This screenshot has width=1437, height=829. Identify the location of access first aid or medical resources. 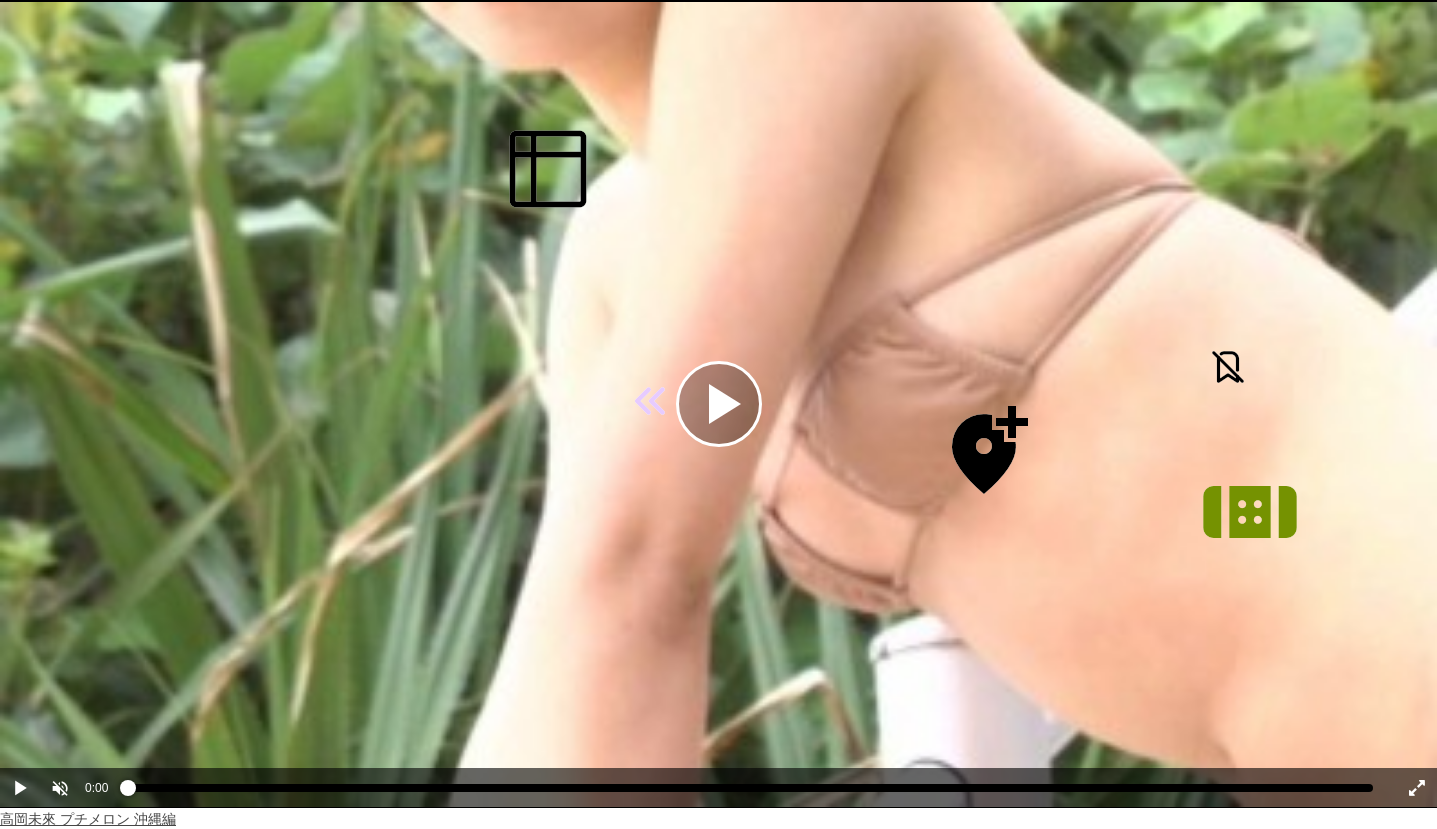
(1250, 512).